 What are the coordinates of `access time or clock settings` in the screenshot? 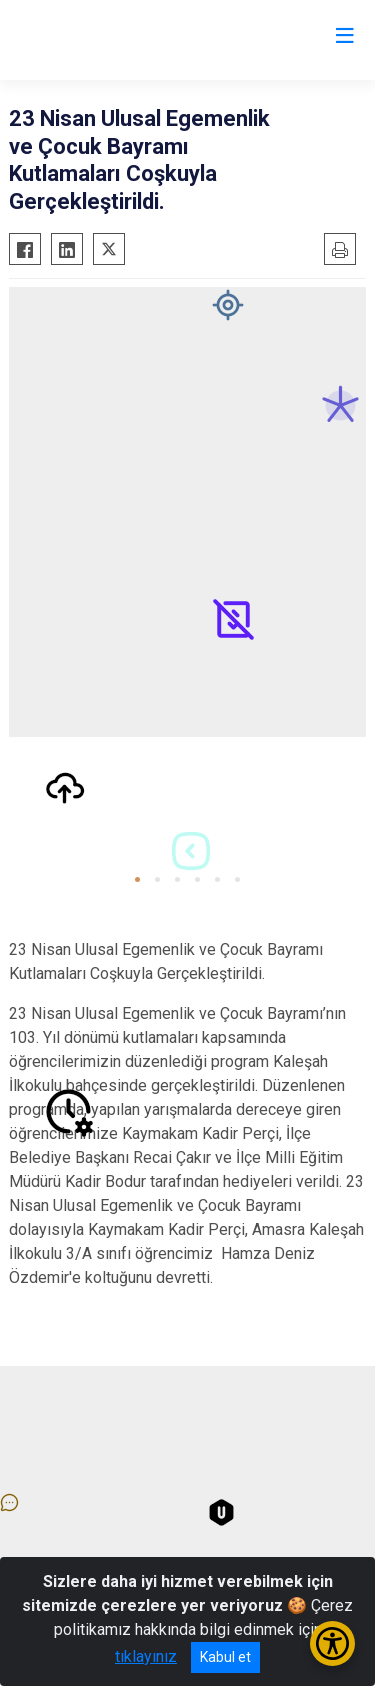 It's located at (68, 1111).